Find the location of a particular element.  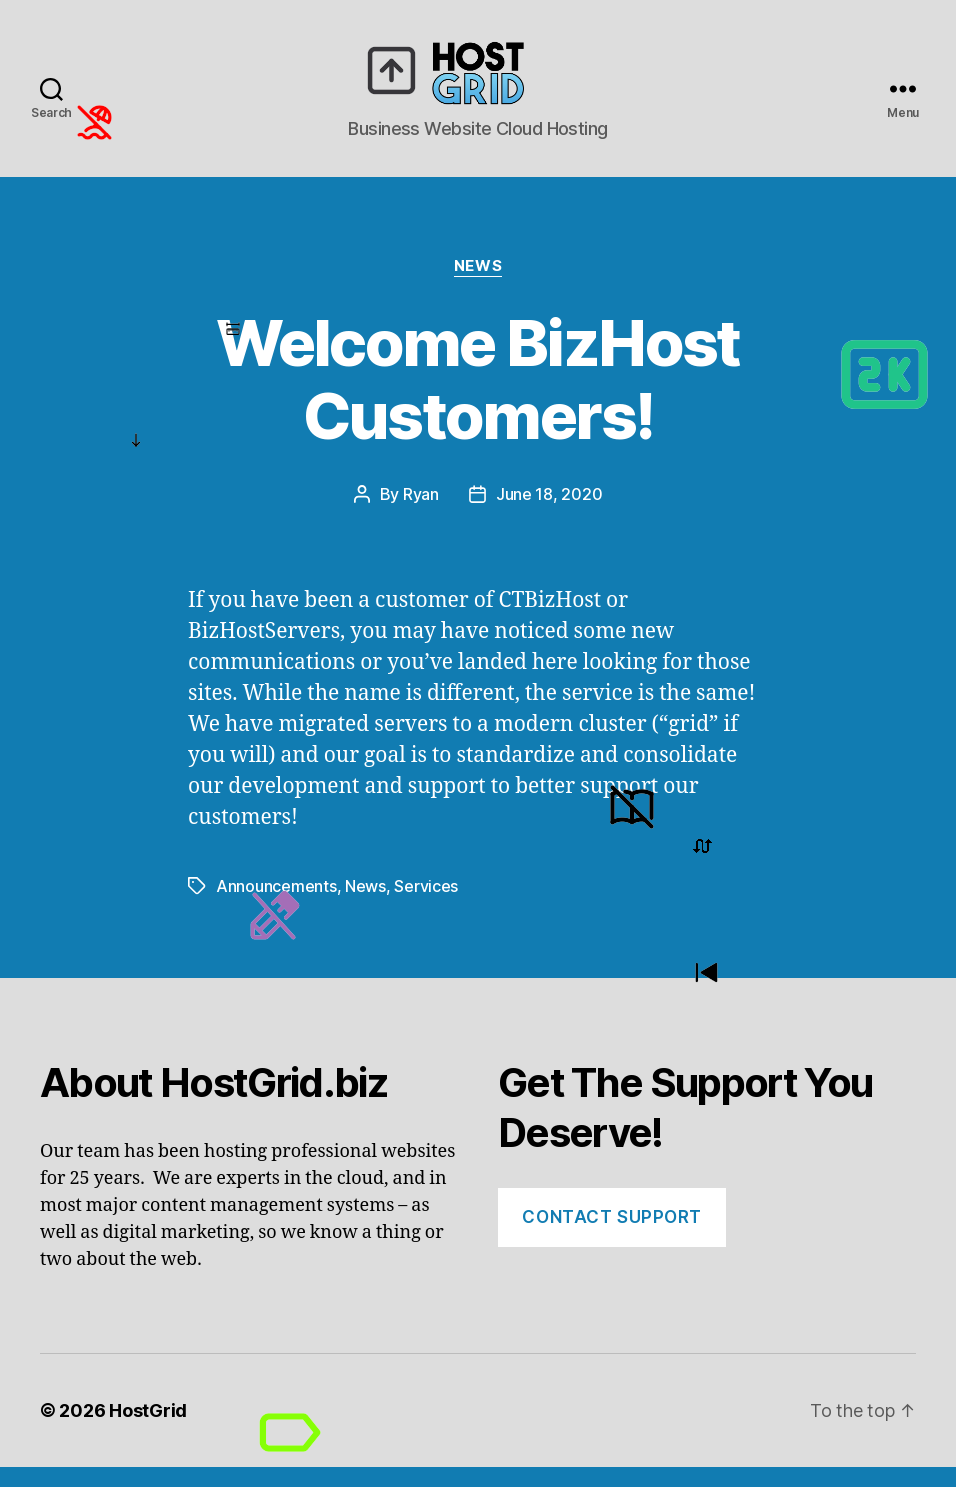

indicates 2K video resolution quality is located at coordinates (884, 374).